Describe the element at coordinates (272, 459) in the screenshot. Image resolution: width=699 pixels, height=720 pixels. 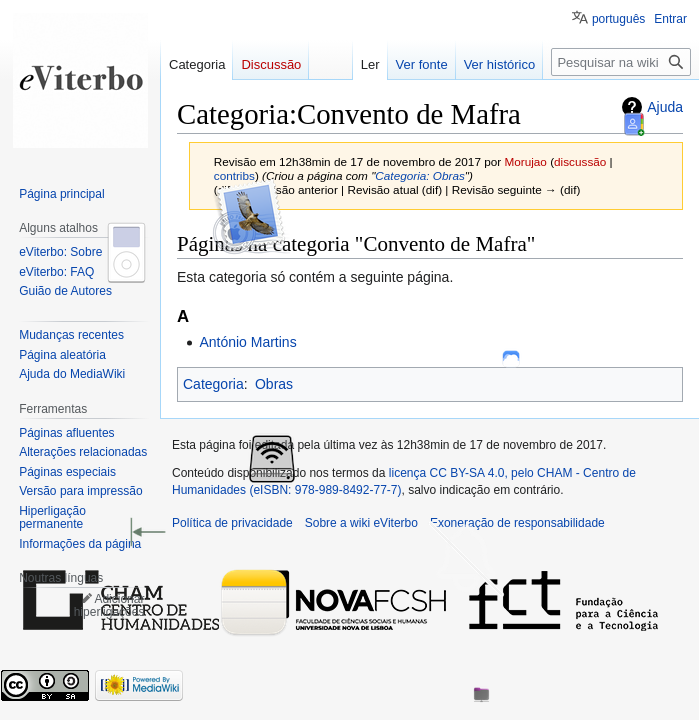
I see `access a wireless network drive` at that location.